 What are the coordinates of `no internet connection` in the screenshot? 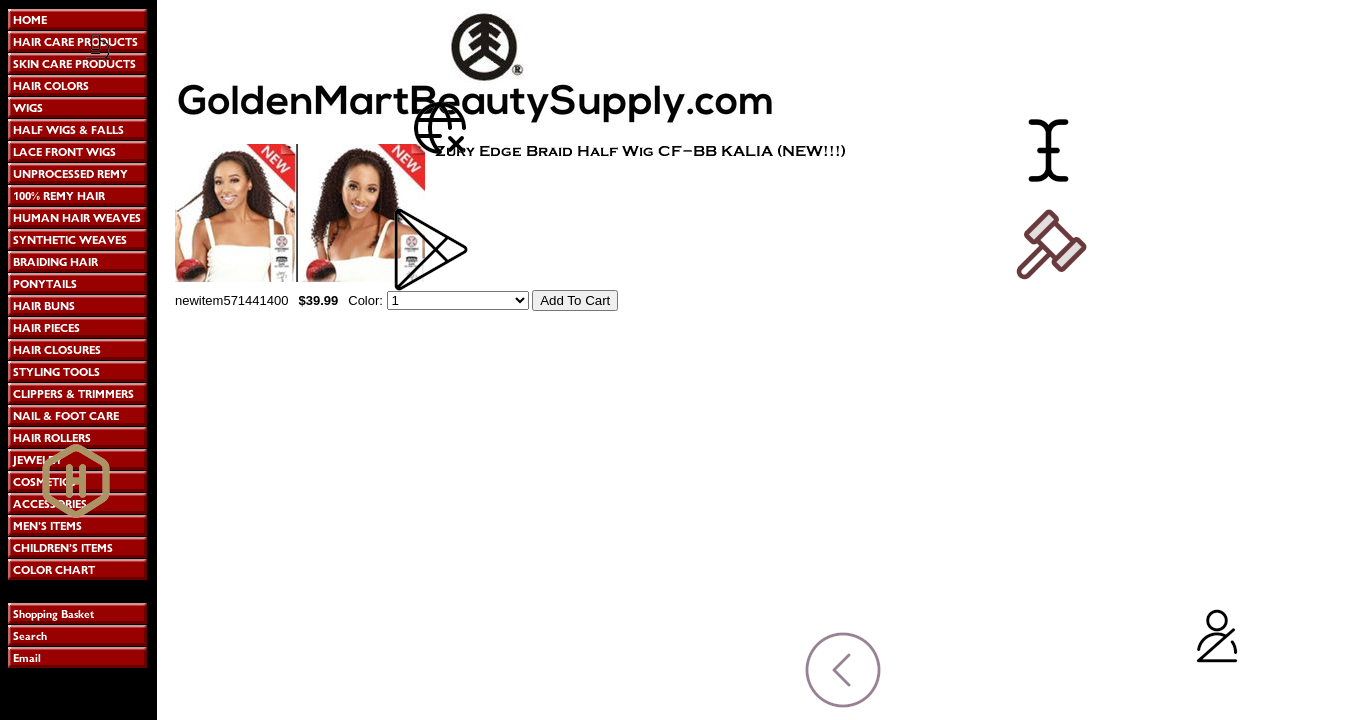 It's located at (440, 128).